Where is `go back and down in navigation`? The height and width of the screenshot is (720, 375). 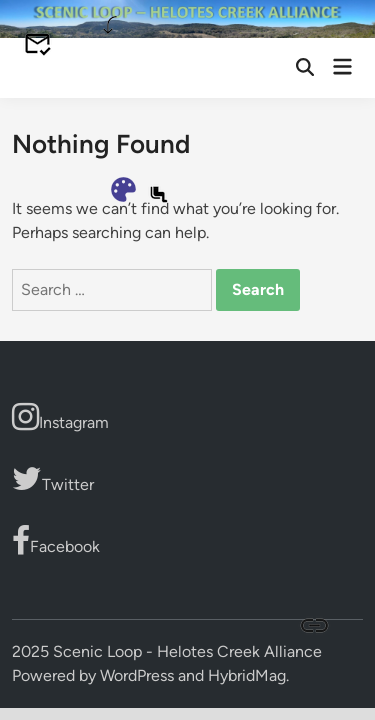
go back and down in navigation is located at coordinates (110, 25).